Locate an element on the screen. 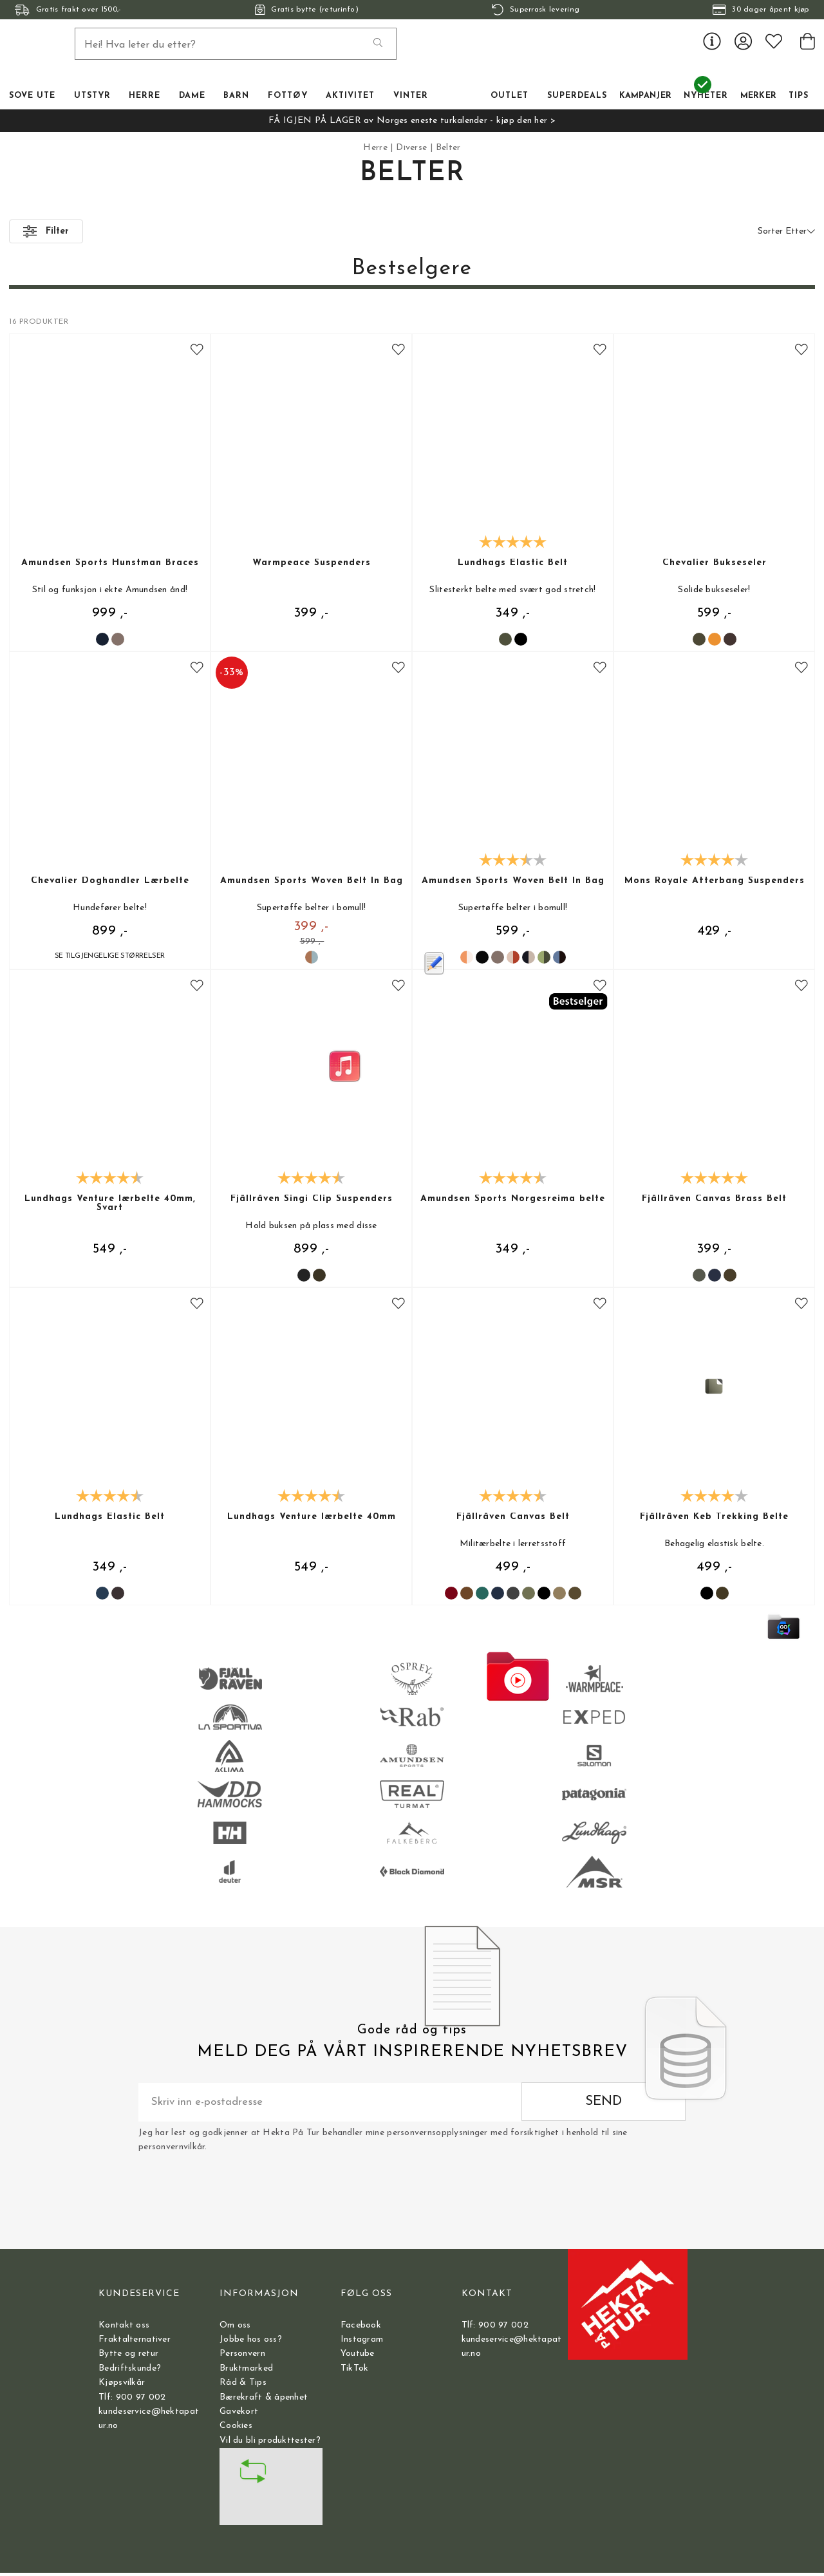 This screenshot has height=2576, width=824. open a text document is located at coordinates (462, 1976).